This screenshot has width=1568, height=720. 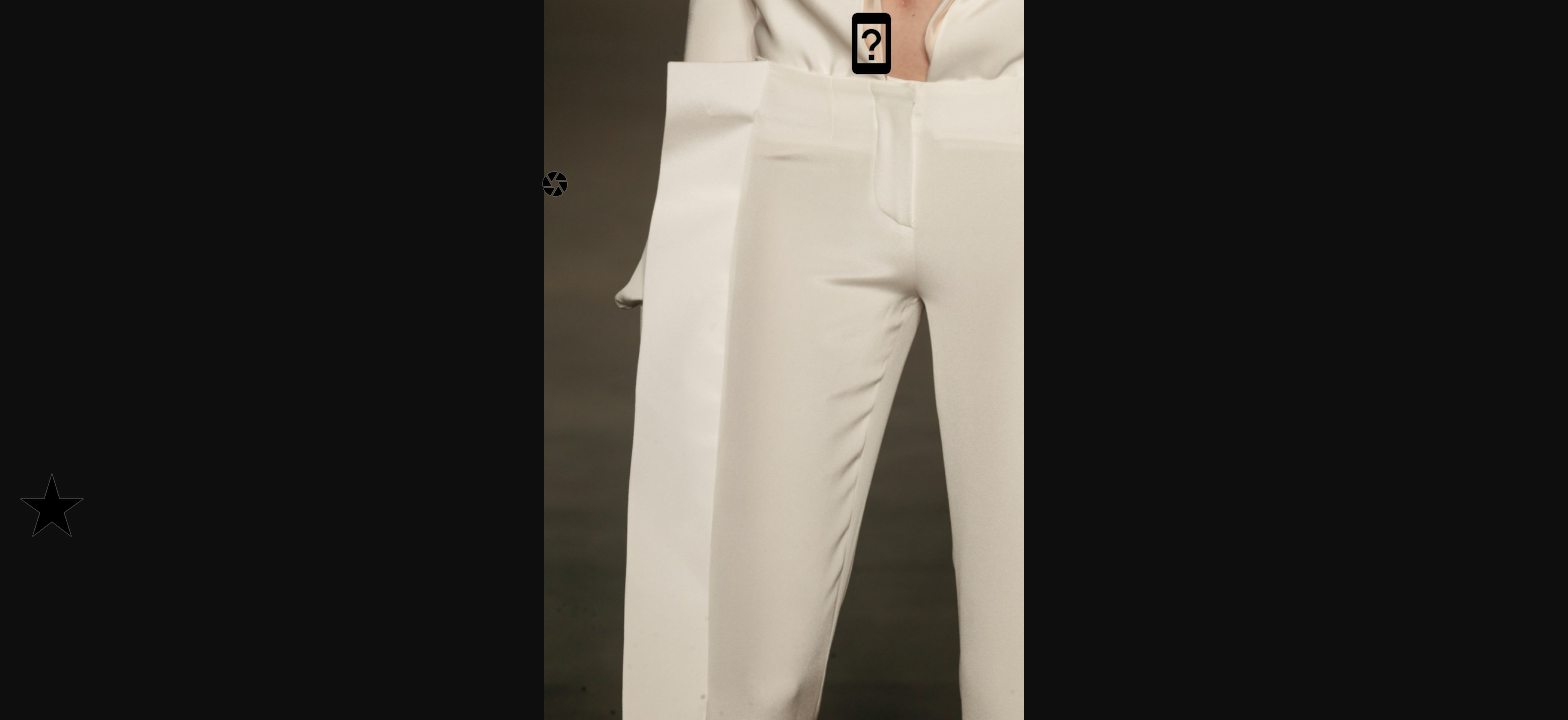 I want to click on rate or review an item, so click(x=52, y=505).